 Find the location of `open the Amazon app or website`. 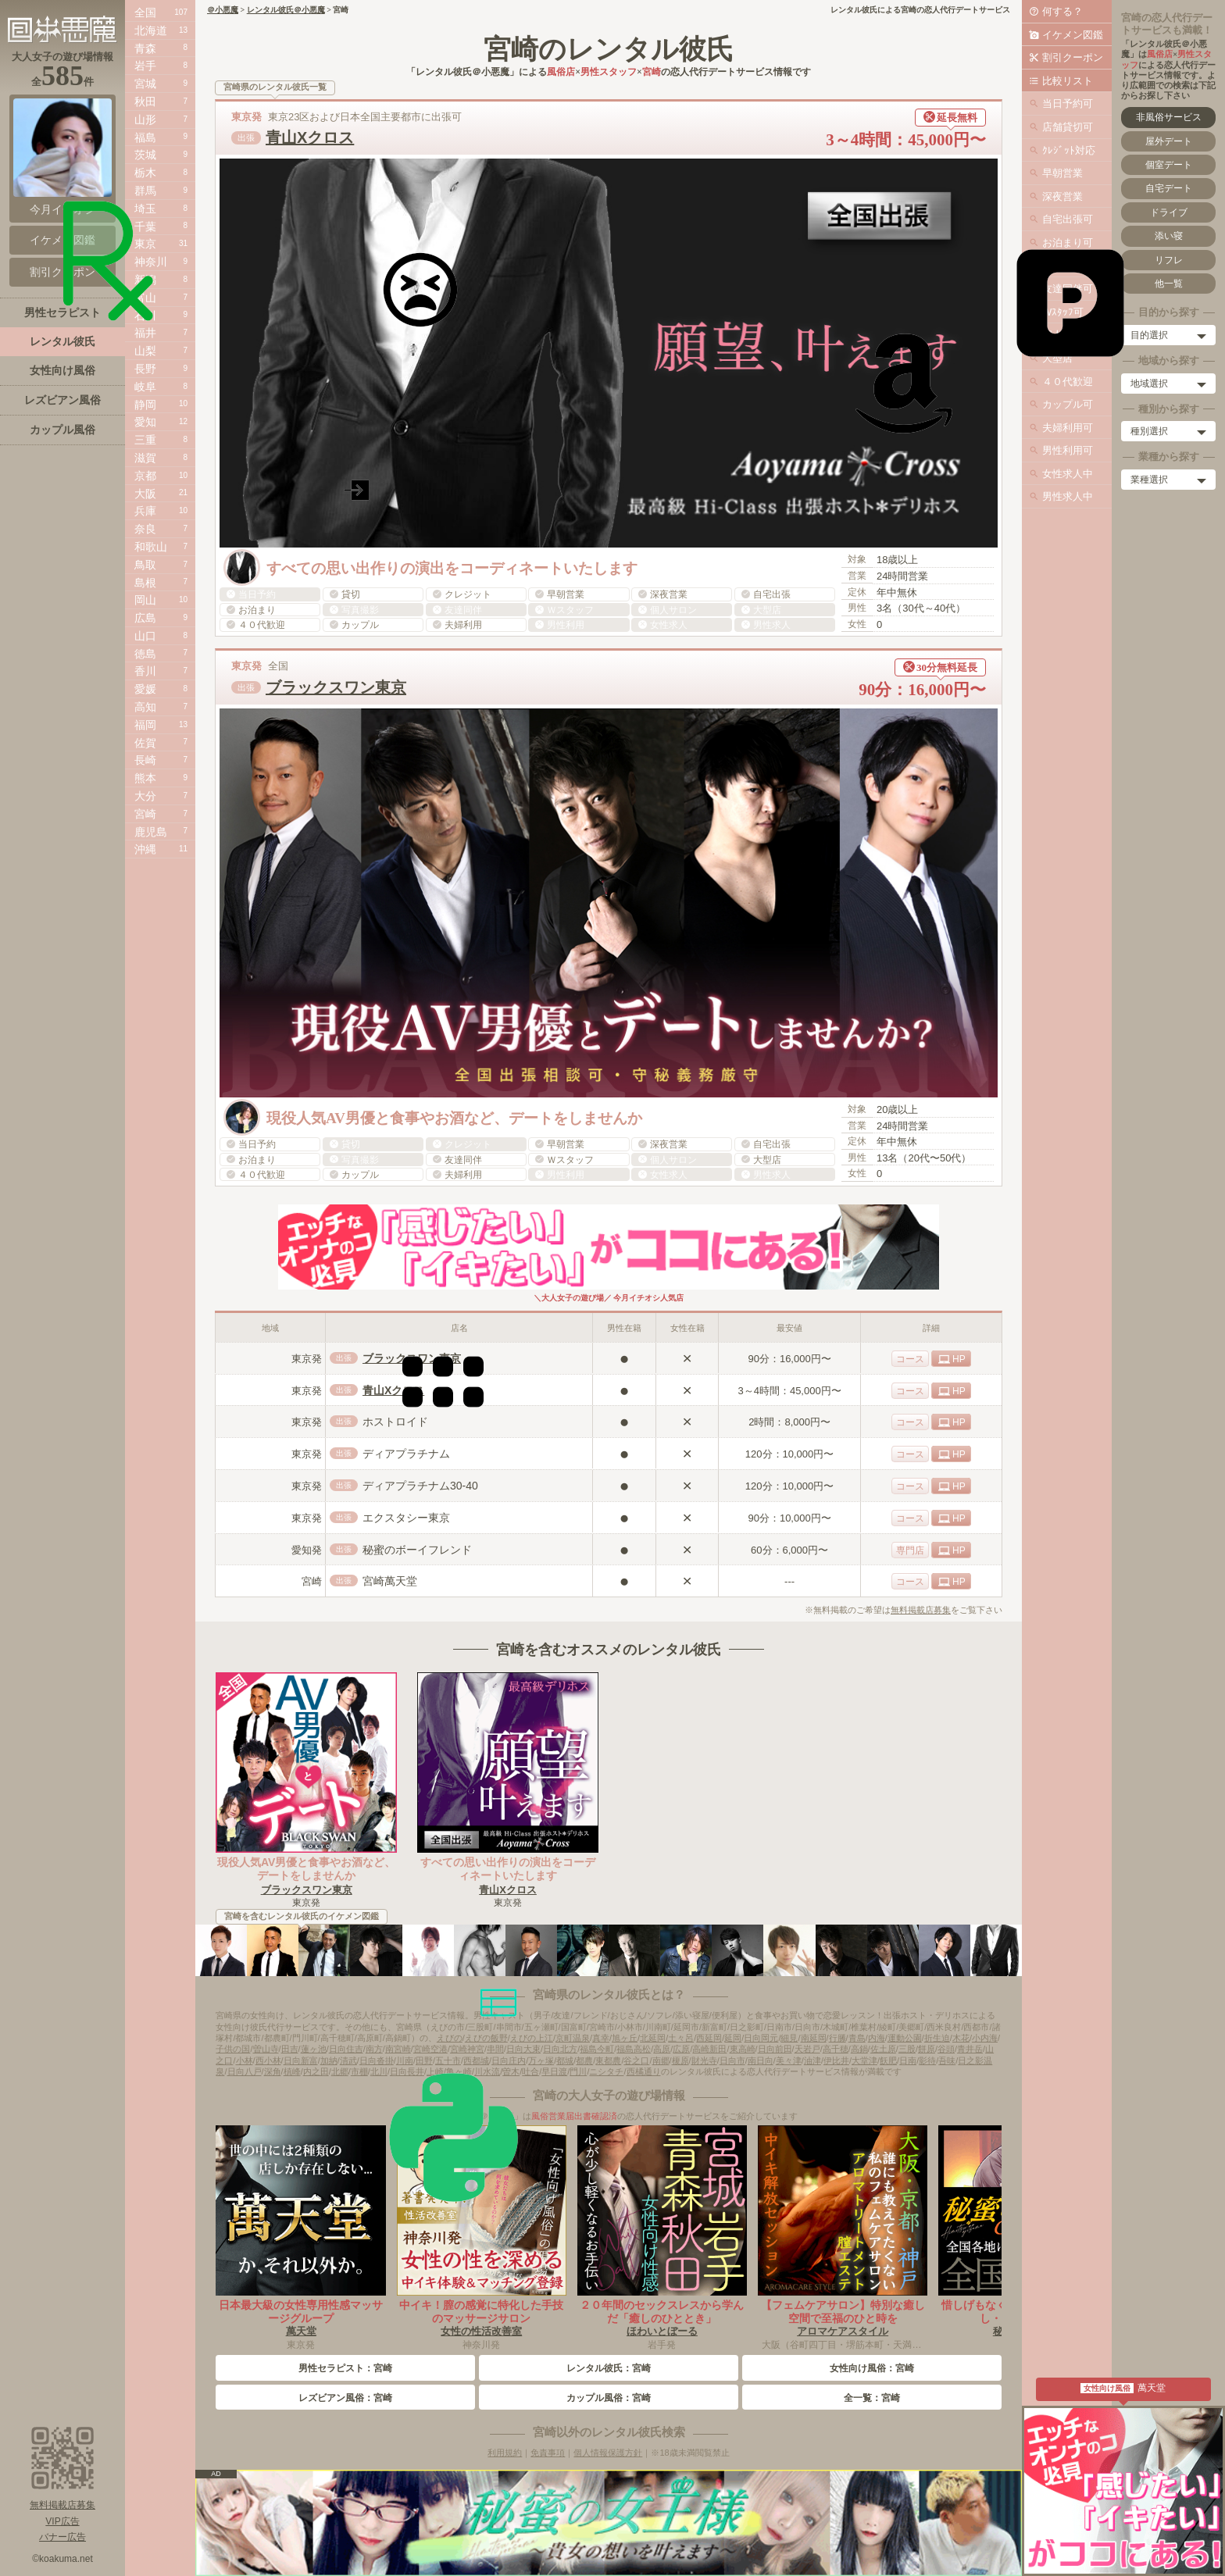

open the Amazon app or website is located at coordinates (904, 384).